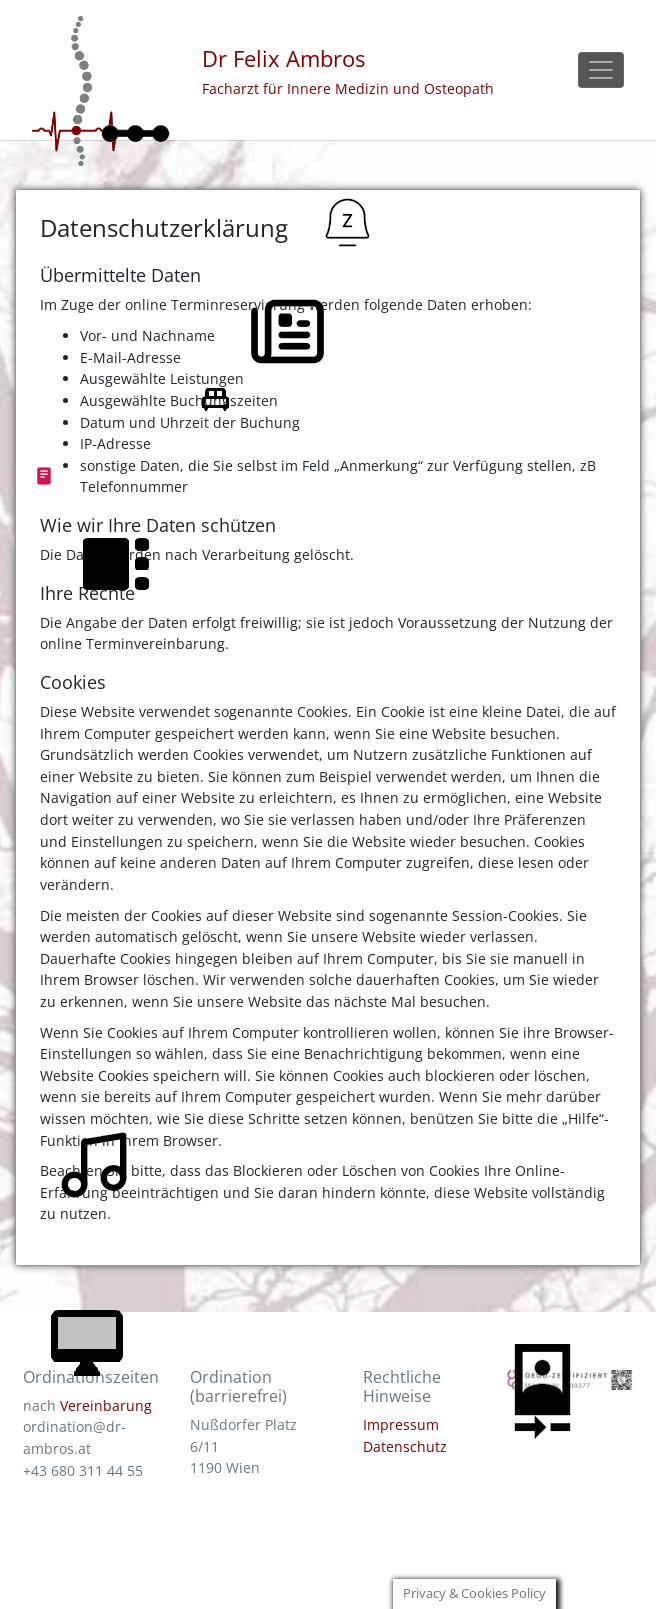 This screenshot has height=1609, width=656. Describe the element at coordinates (116, 564) in the screenshot. I see `toggle sidebar panel visibility` at that location.